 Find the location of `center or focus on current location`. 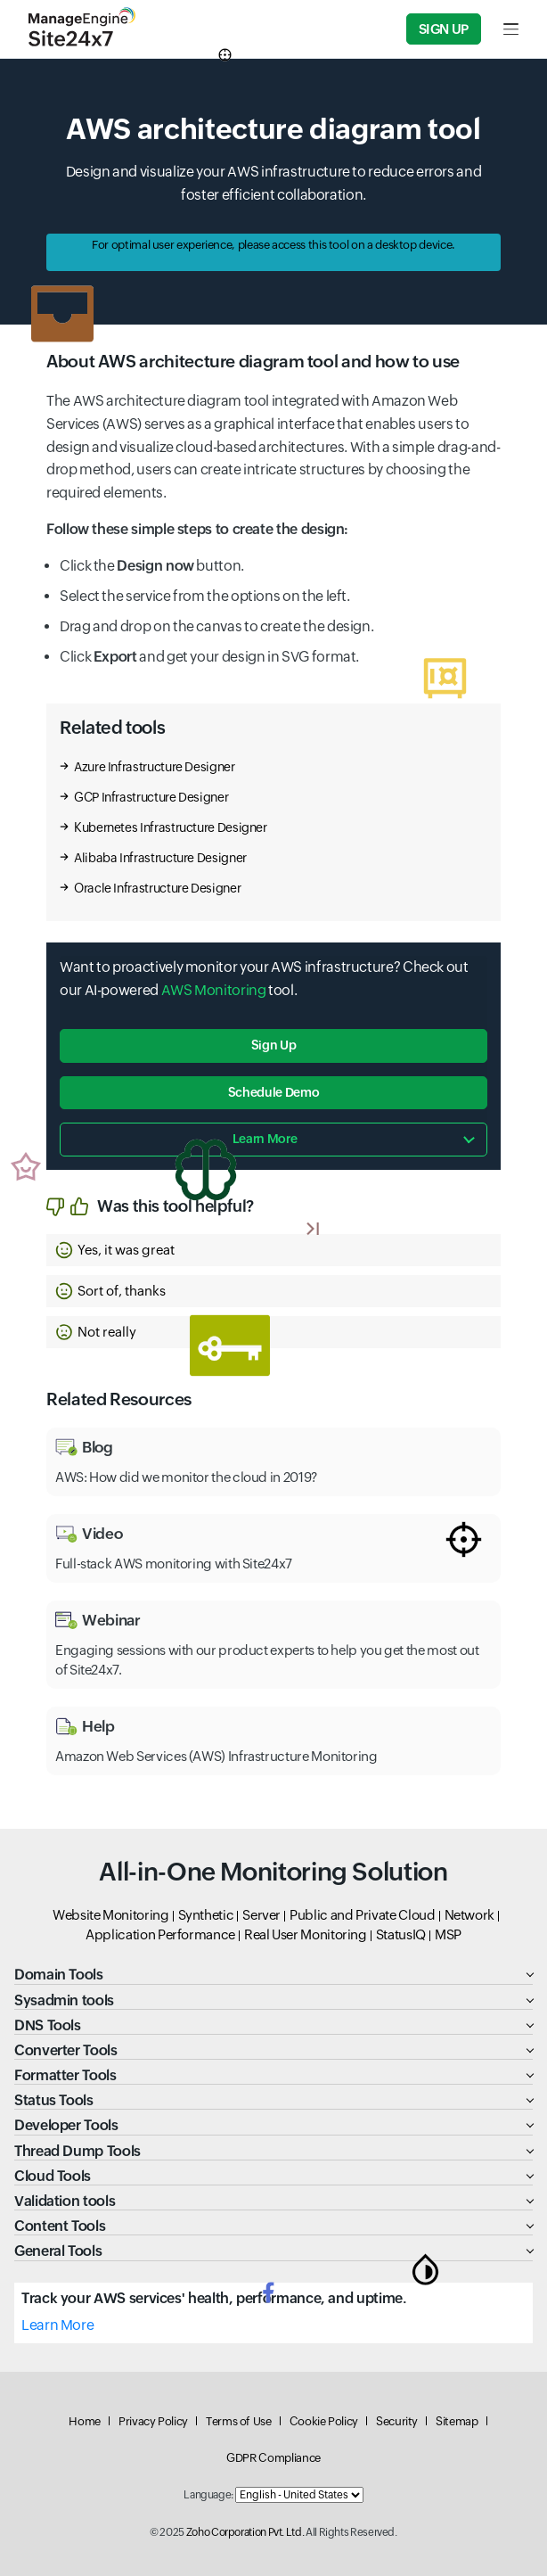

center or focus on current location is located at coordinates (225, 54).